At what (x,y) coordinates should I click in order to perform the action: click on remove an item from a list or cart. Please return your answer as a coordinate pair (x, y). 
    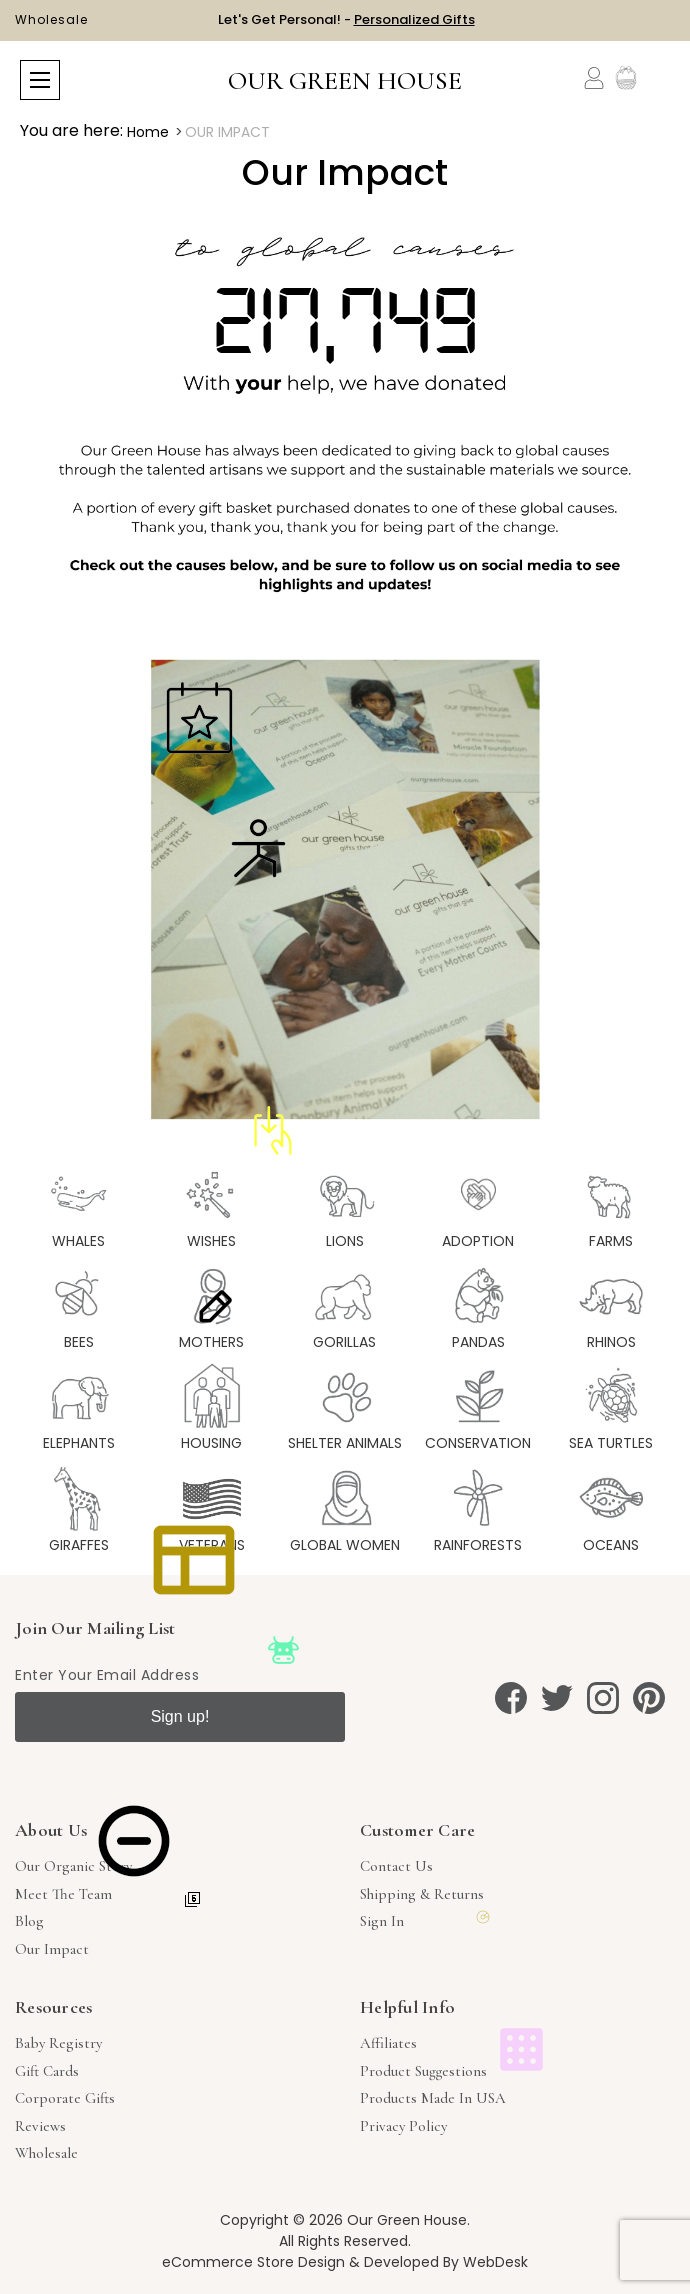
    Looking at the image, I should click on (134, 1841).